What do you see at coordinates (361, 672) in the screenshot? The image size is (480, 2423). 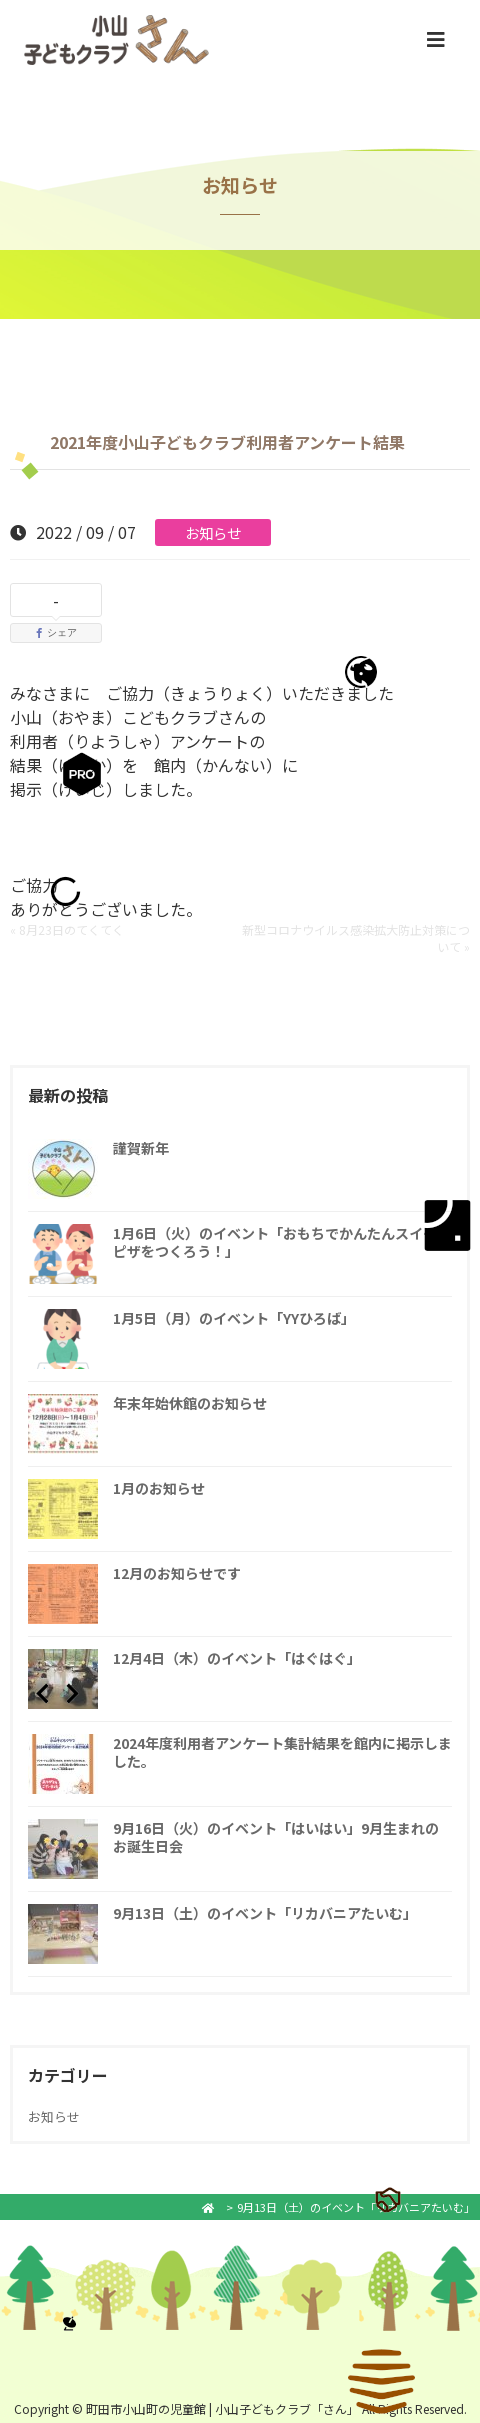 I see `yaak app logo` at bounding box center [361, 672].